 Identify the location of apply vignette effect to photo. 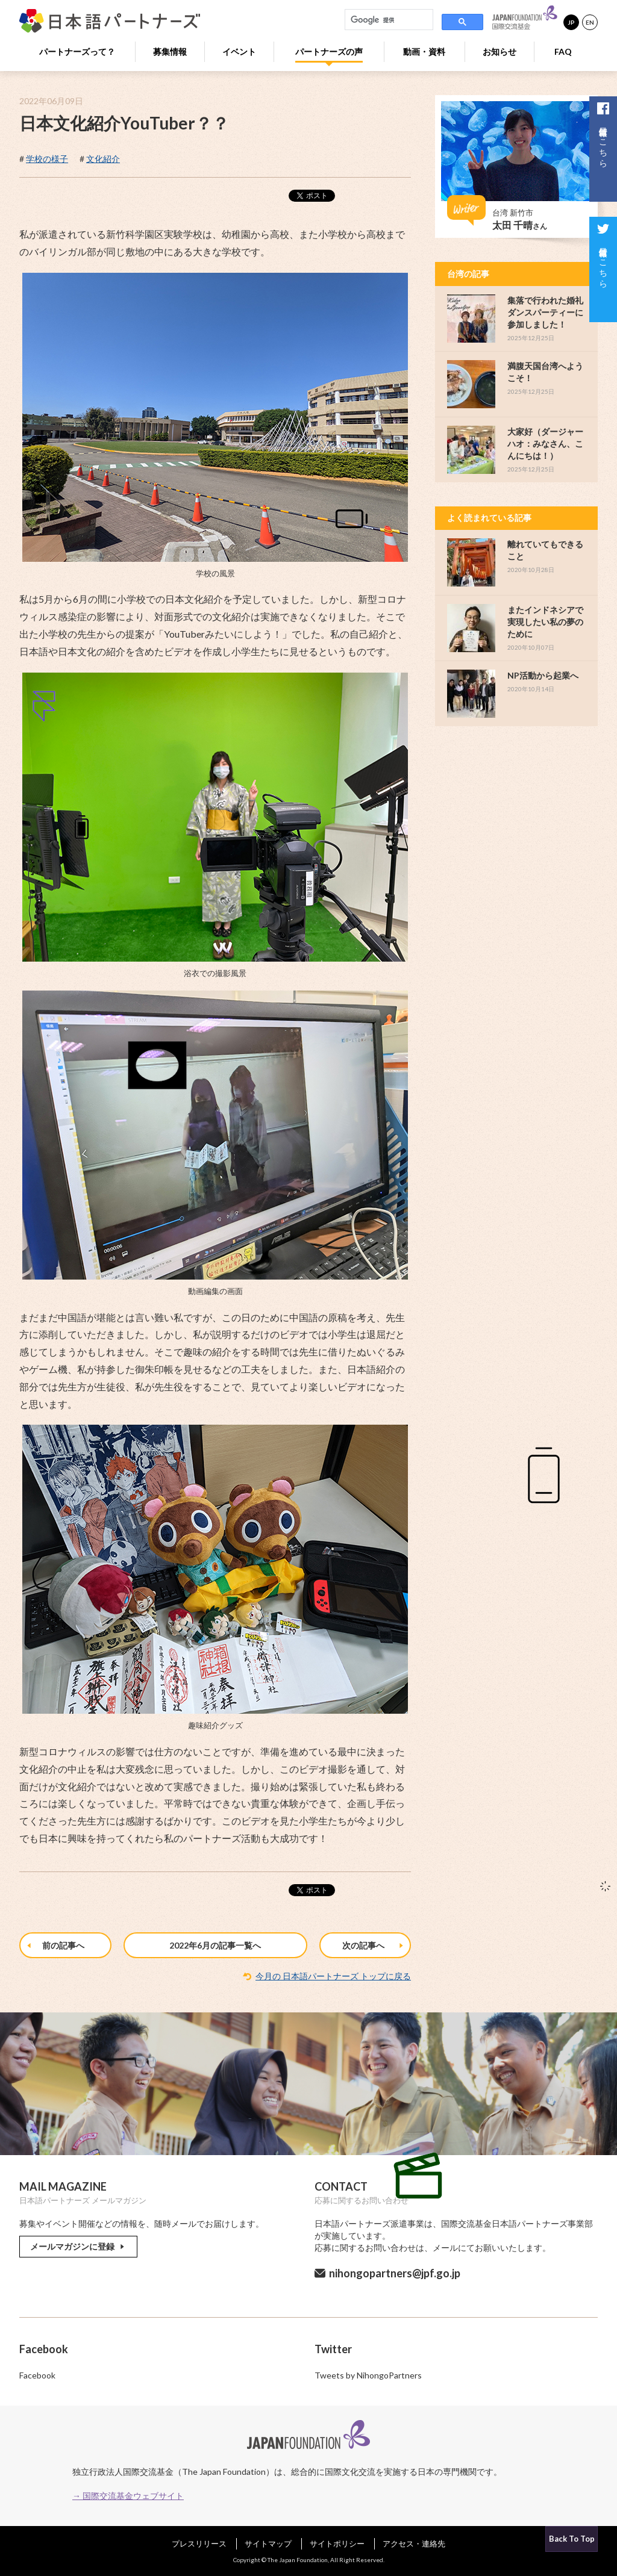
(157, 1065).